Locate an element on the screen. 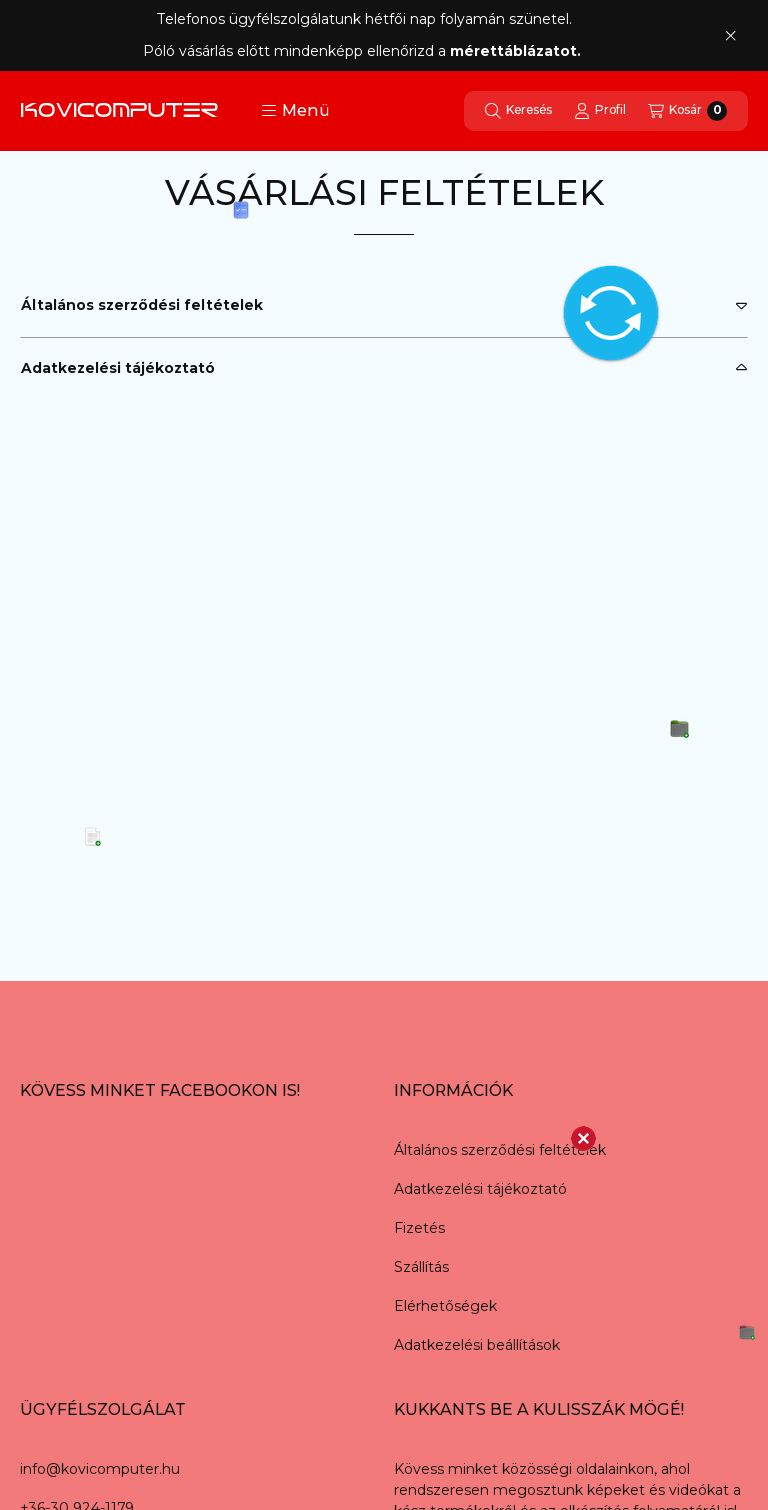  indicates syncing in progress is located at coordinates (611, 313).